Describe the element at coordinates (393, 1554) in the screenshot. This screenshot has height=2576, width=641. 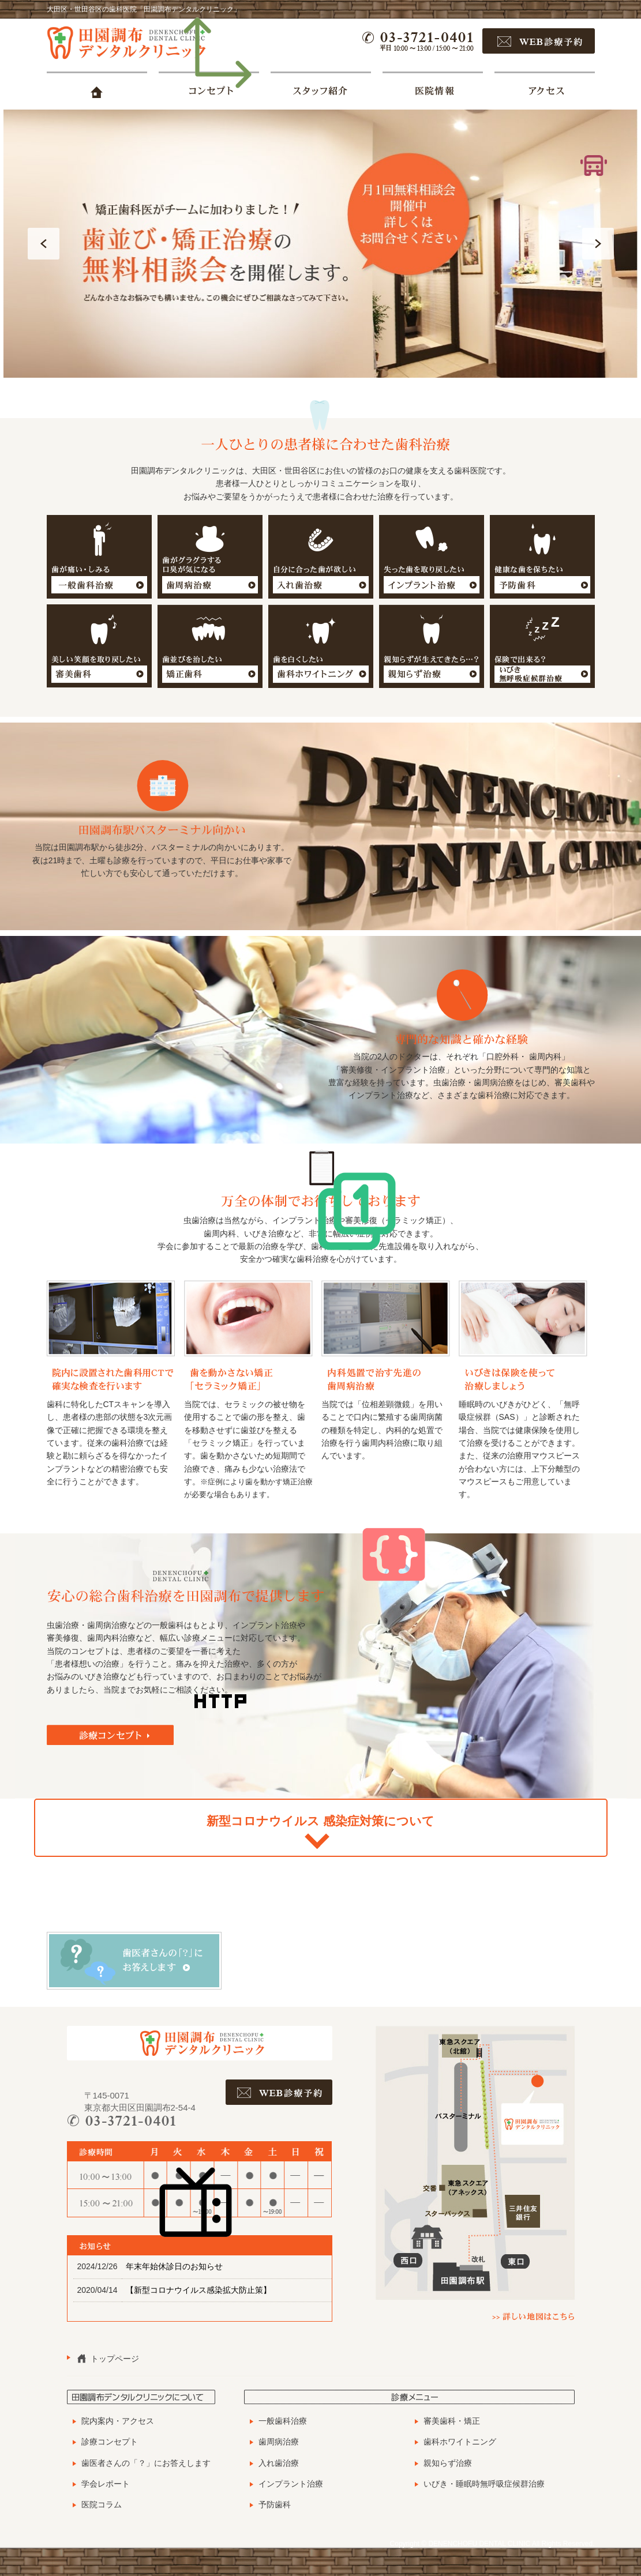
I see `access code editor or developer tools` at that location.